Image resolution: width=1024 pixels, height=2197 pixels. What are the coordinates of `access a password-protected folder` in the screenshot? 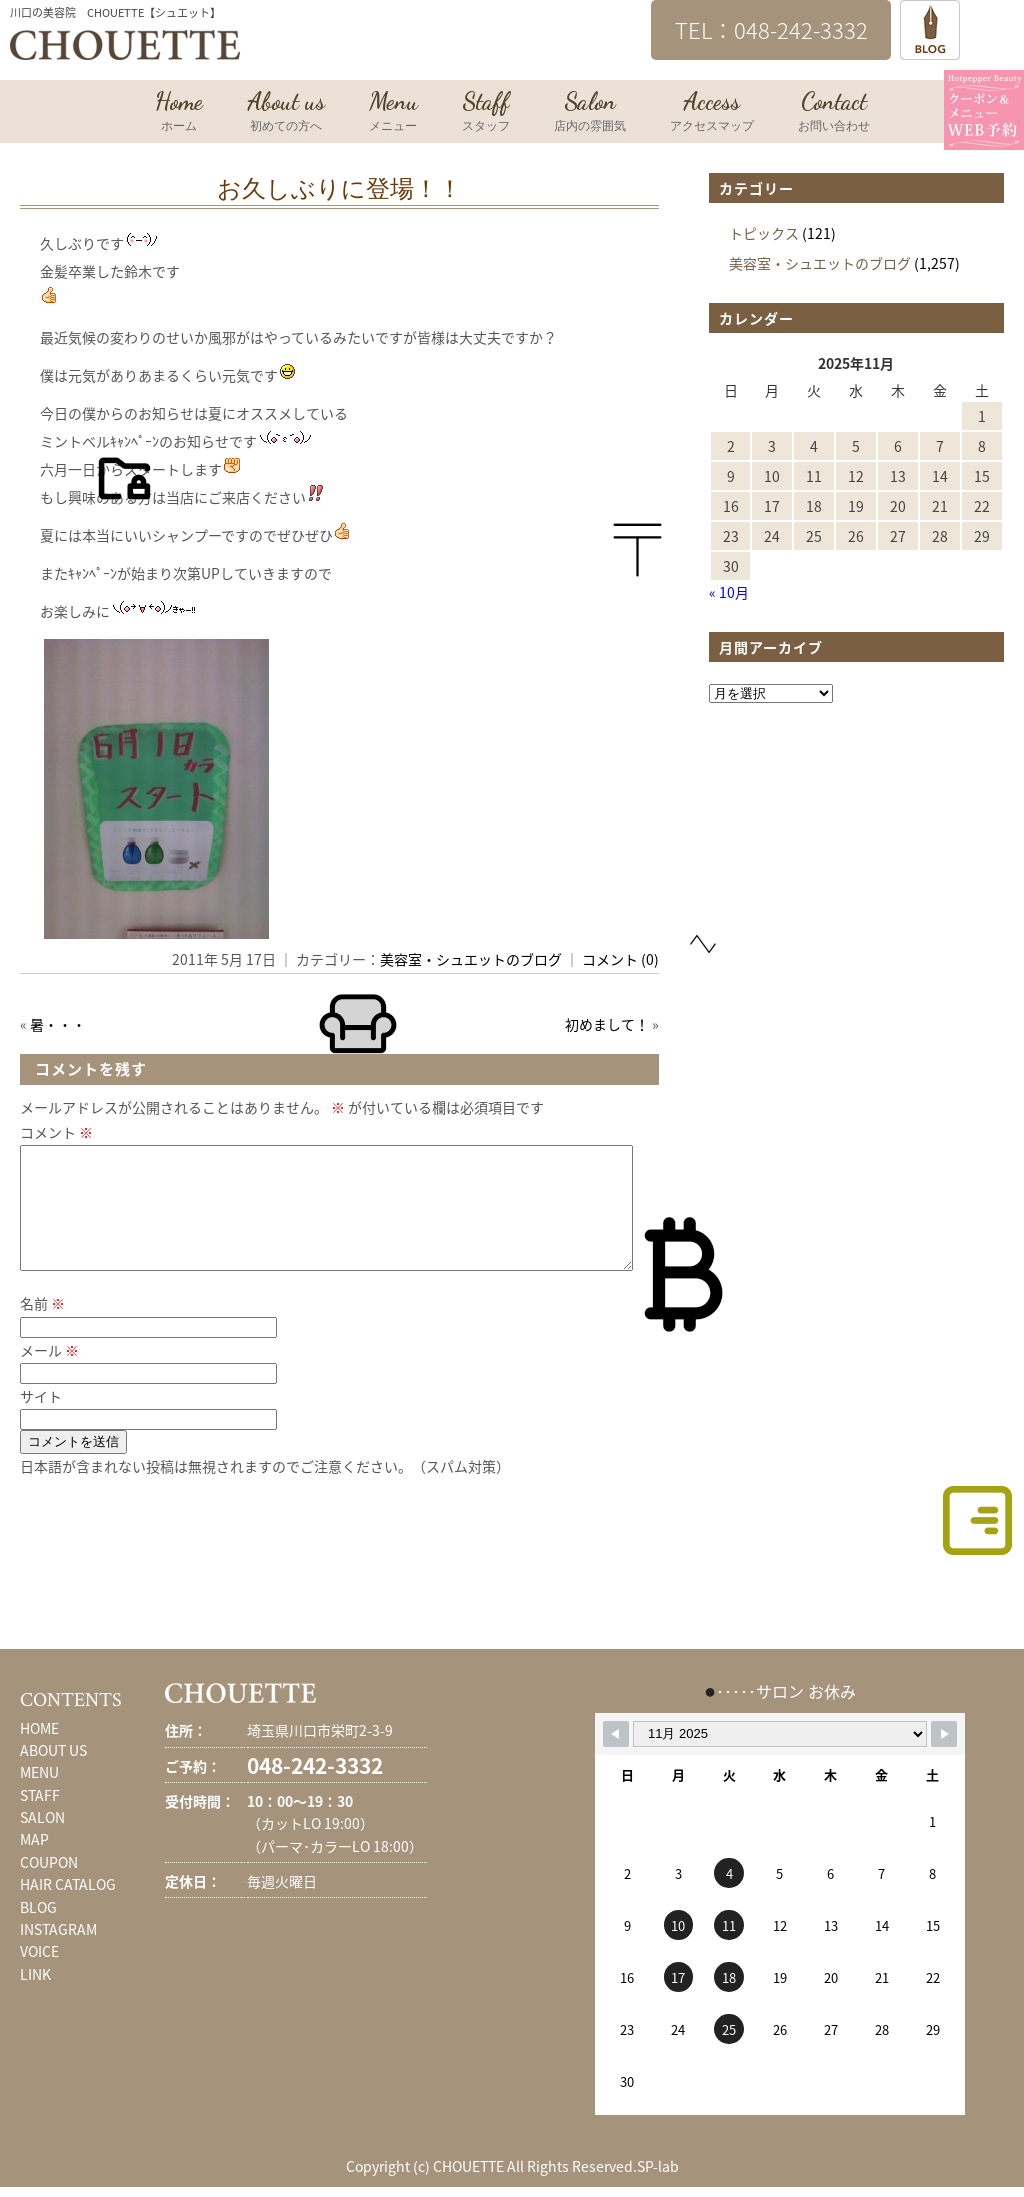 It's located at (124, 477).